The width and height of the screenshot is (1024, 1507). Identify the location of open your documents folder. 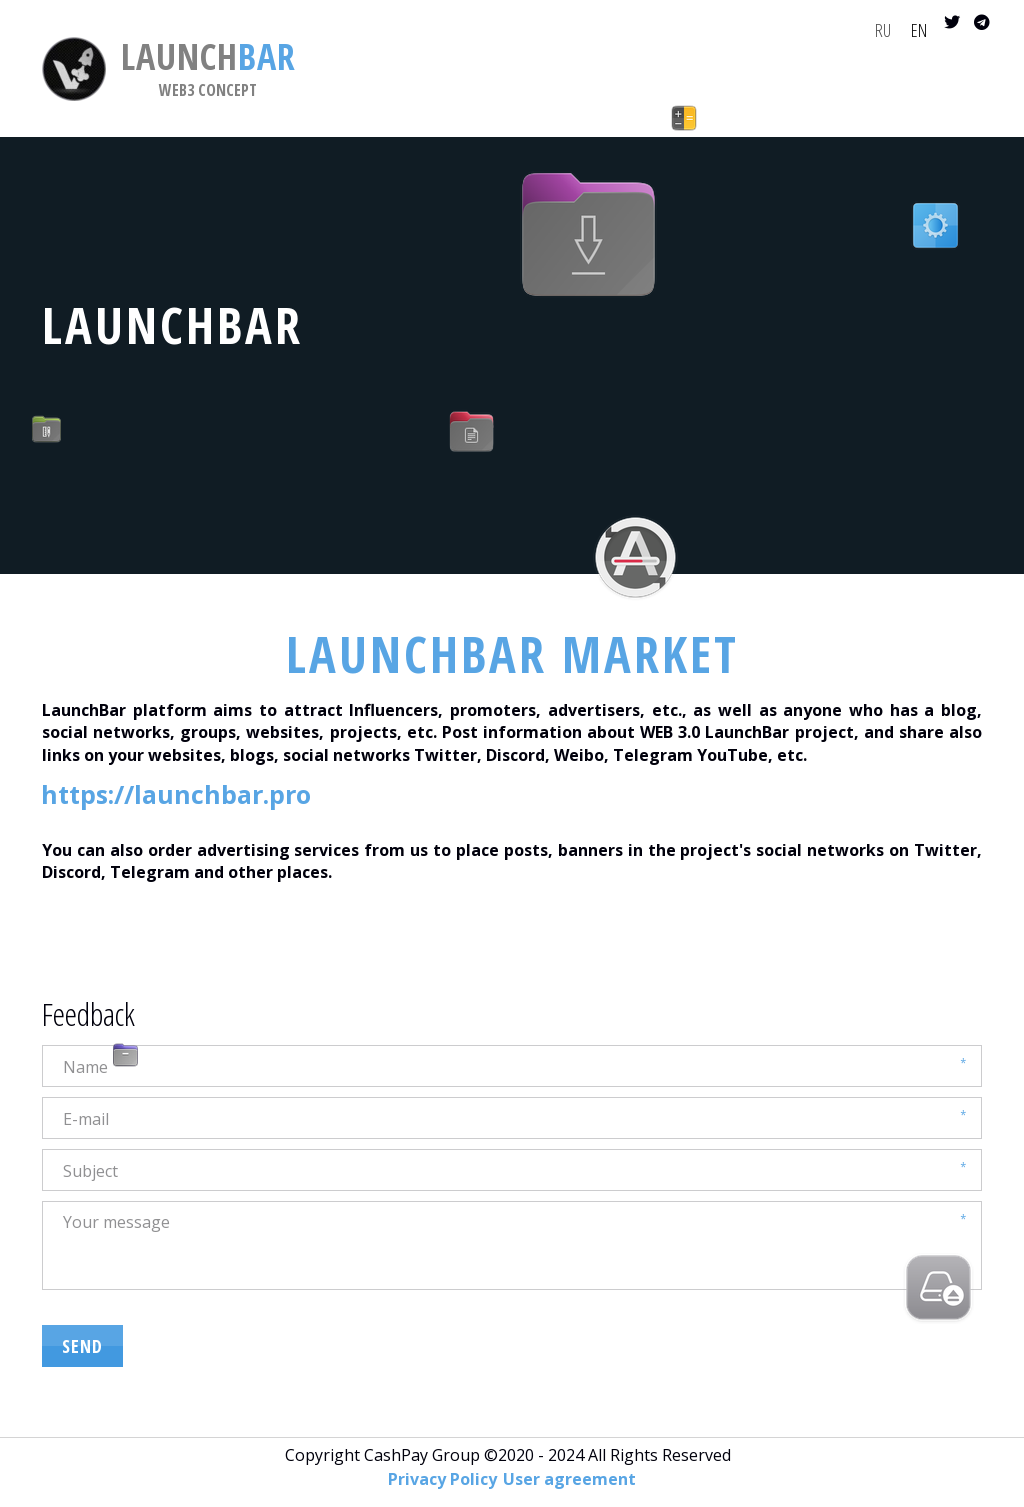
(471, 431).